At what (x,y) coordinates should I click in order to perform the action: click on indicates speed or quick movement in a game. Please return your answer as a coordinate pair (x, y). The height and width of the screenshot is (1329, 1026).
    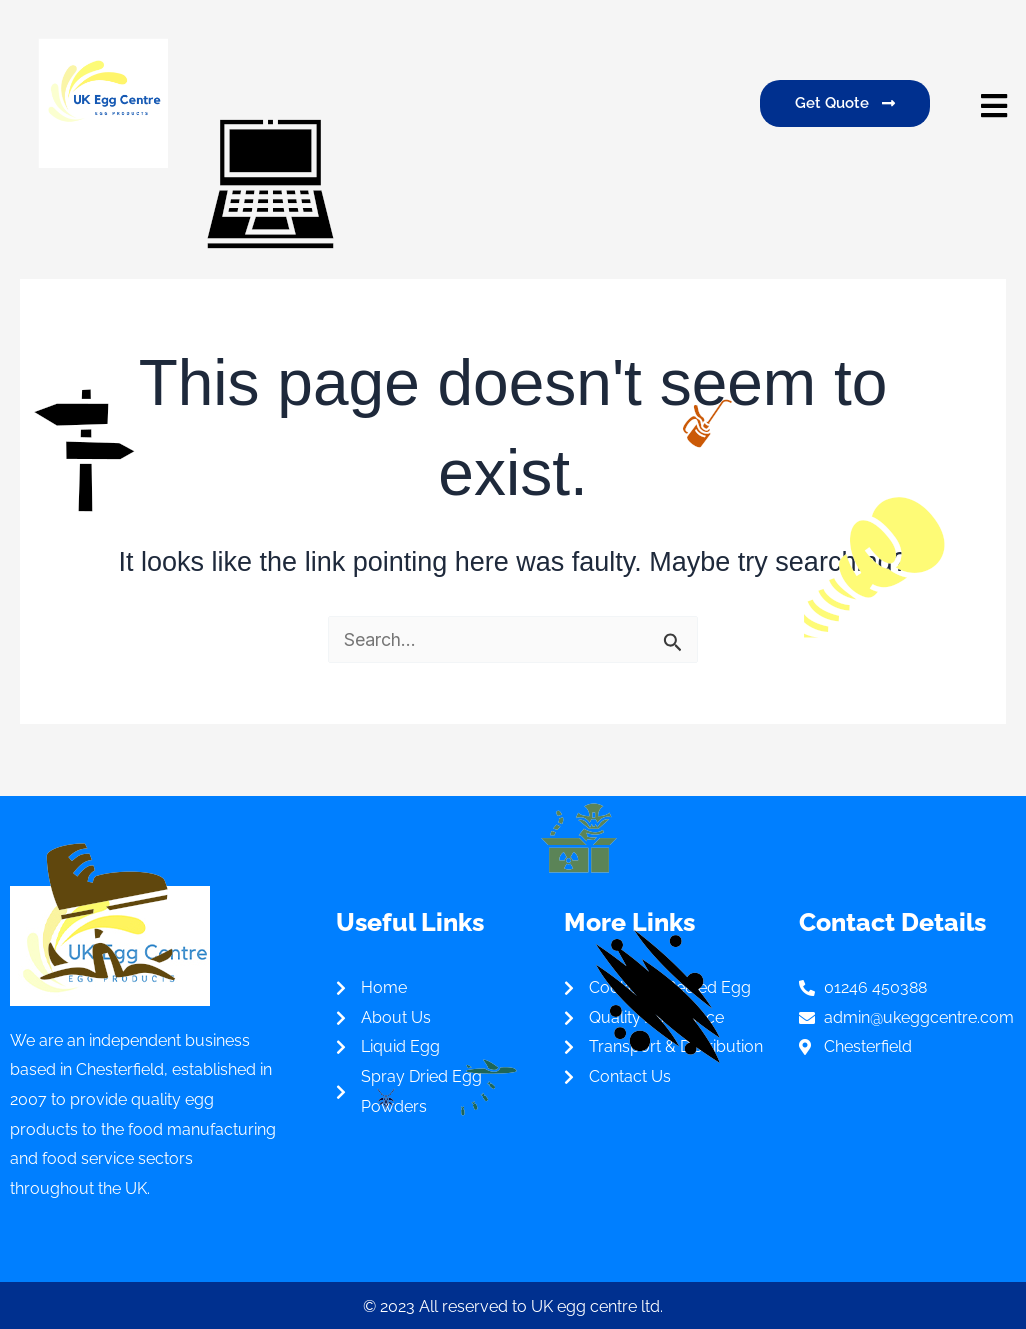
    Looking at the image, I should click on (661, 995).